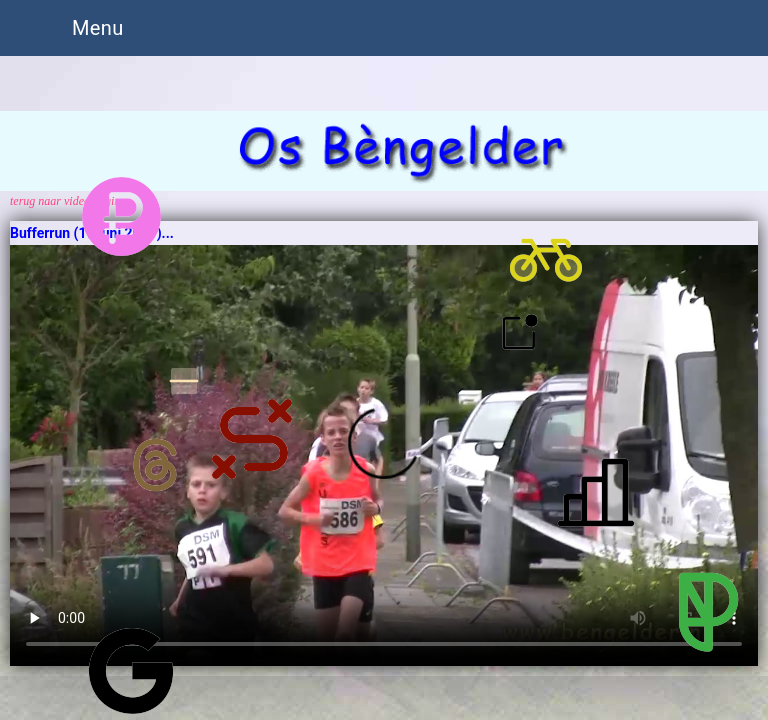 This screenshot has width=768, height=720. What do you see at coordinates (131, 671) in the screenshot?
I see `sign in with Google` at bounding box center [131, 671].